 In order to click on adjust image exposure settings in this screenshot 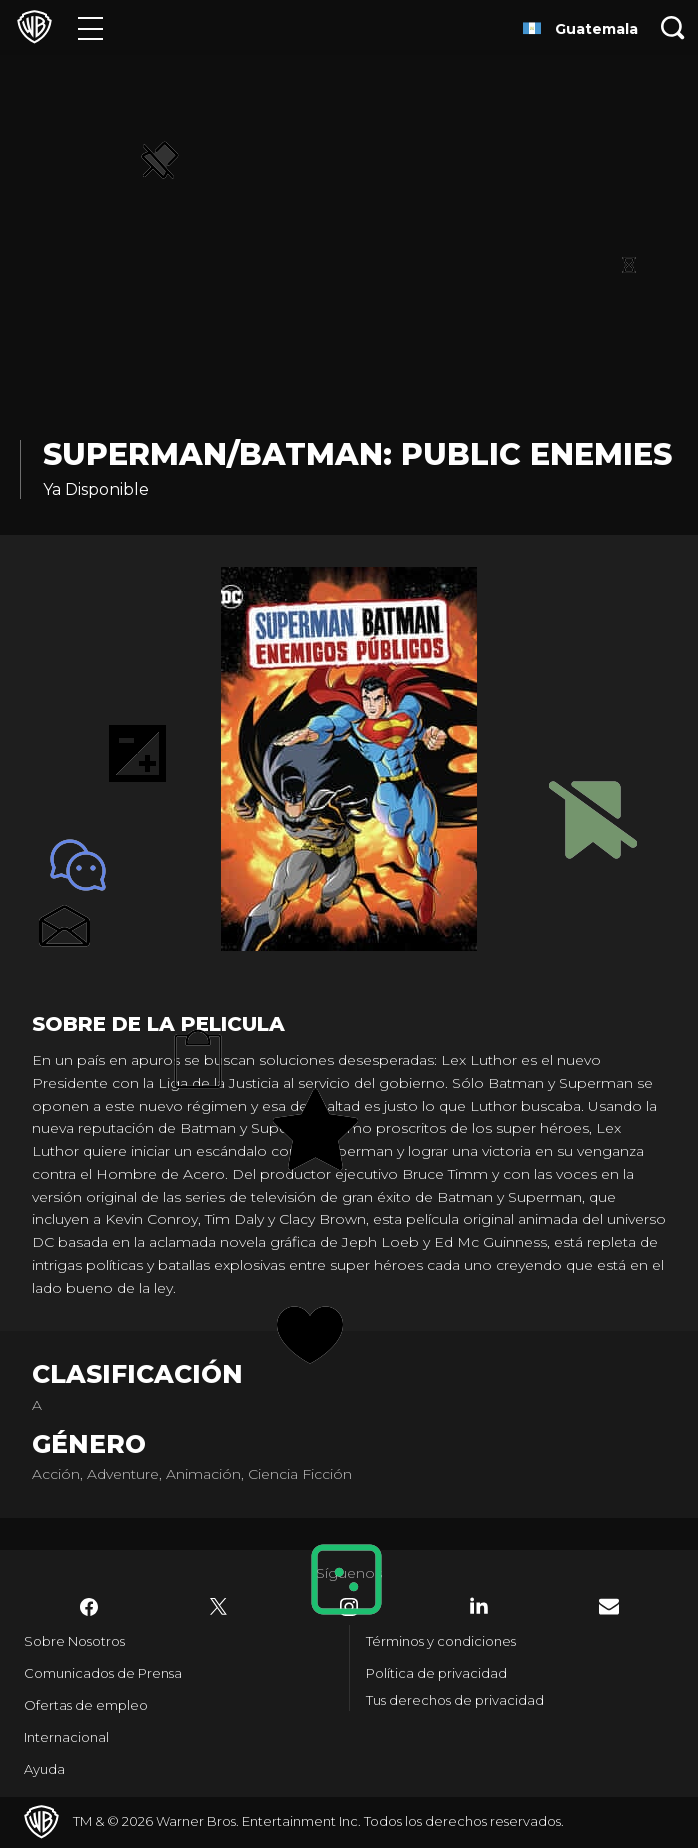, I will do `click(137, 753)`.